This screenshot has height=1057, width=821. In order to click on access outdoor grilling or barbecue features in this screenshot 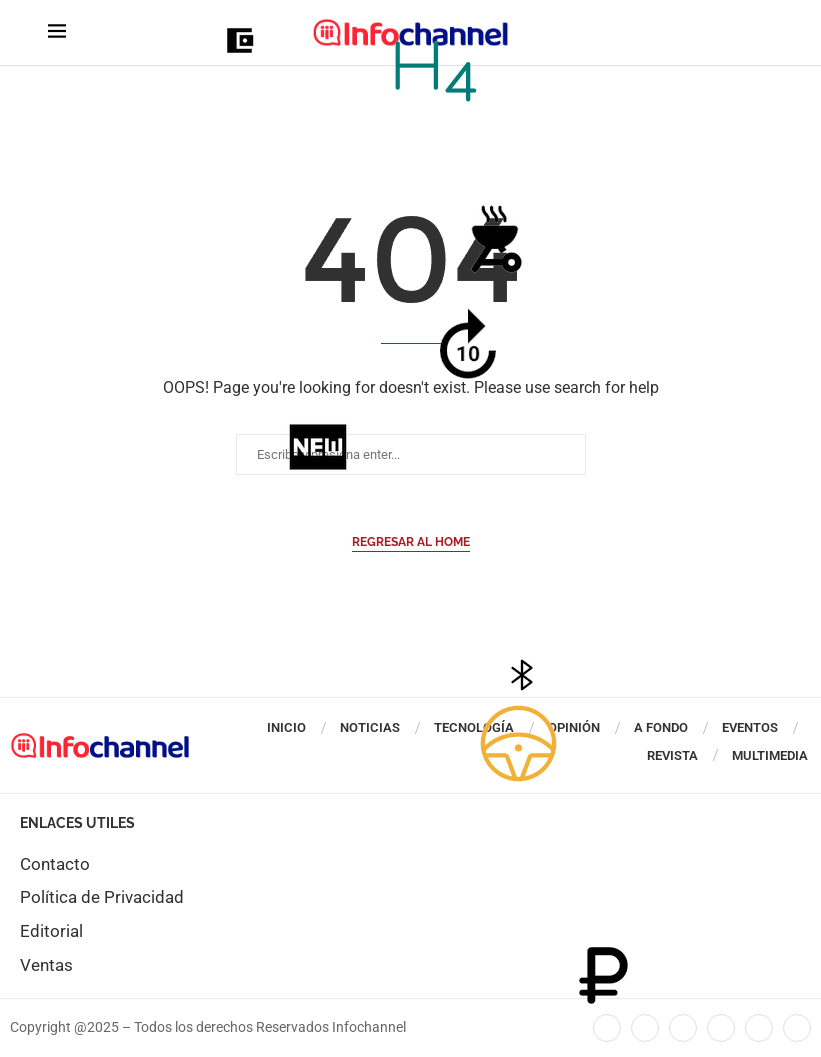, I will do `click(495, 239)`.